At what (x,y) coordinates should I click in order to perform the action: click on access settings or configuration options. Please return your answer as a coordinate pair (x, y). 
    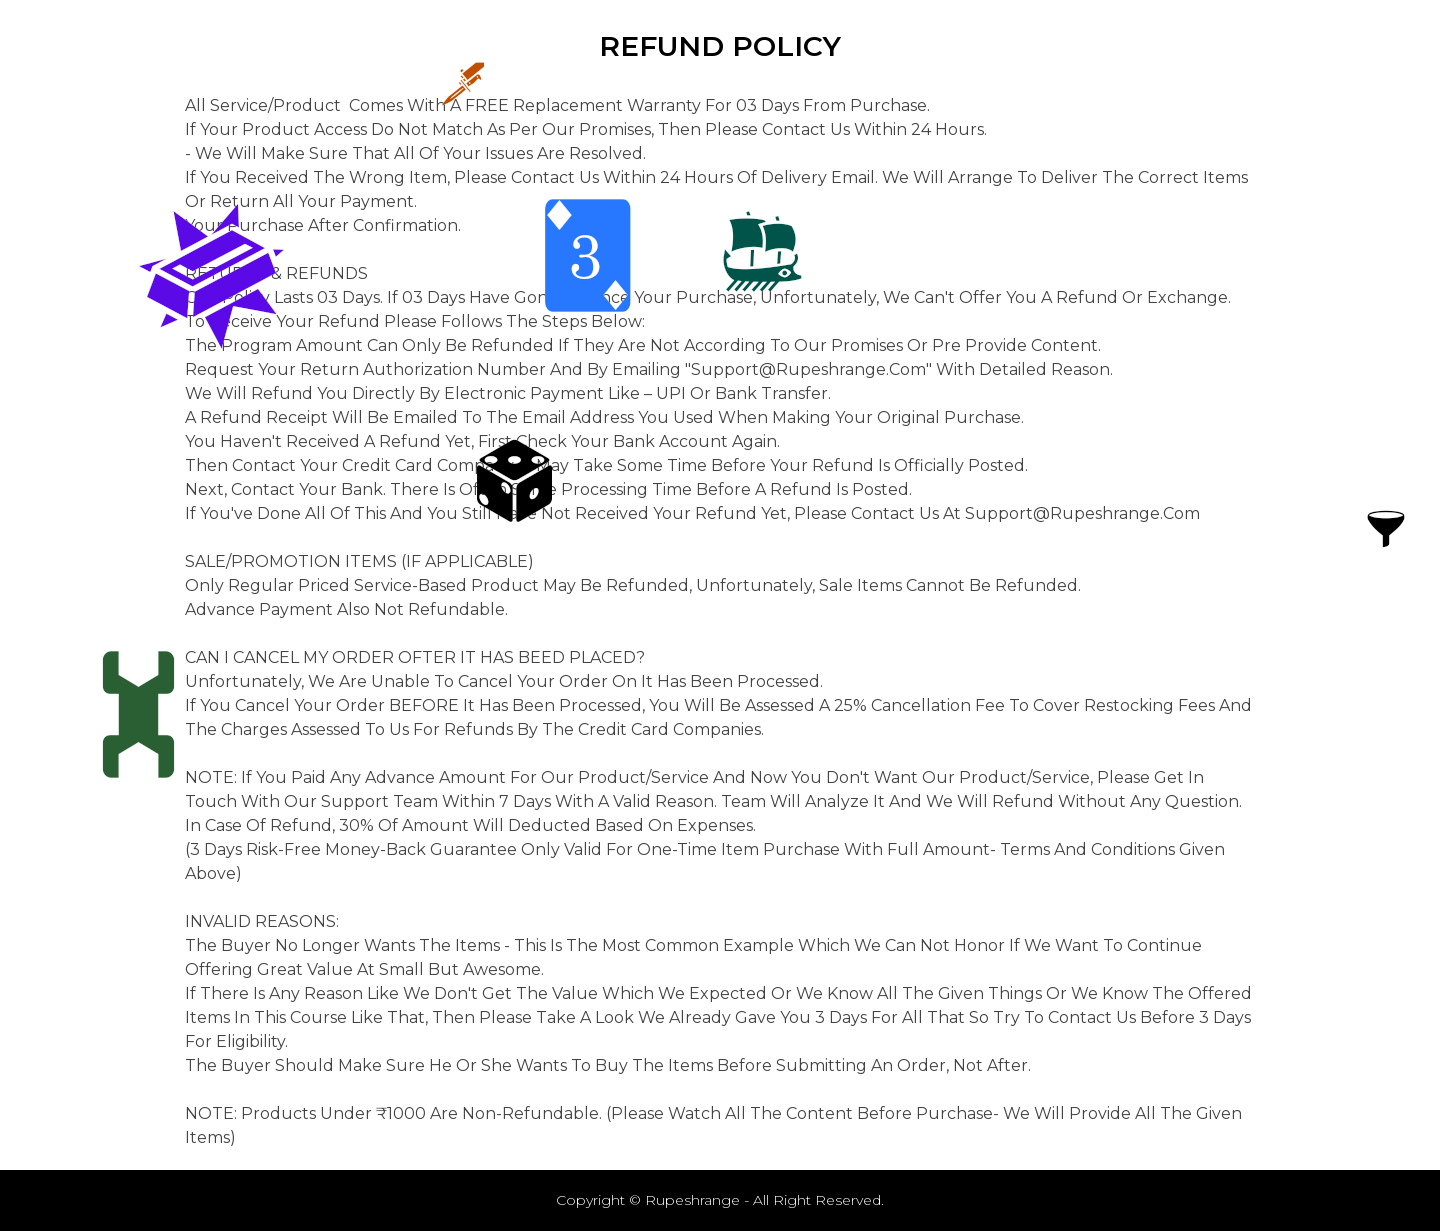
    Looking at the image, I should click on (138, 714).